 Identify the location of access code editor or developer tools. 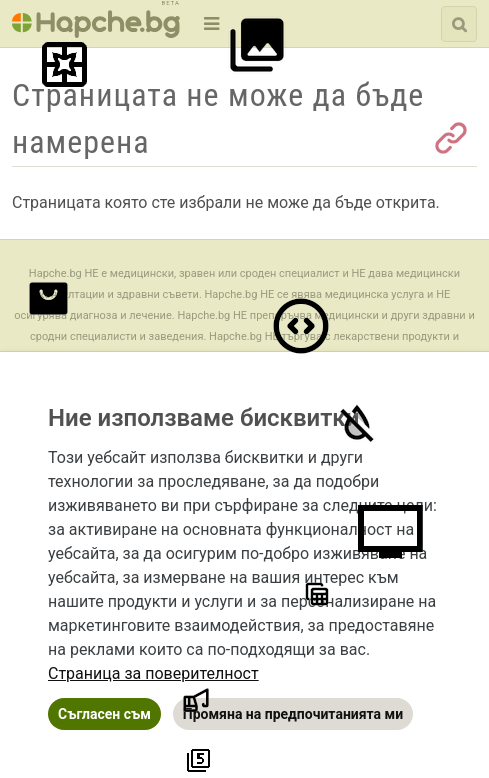
(301, 326).